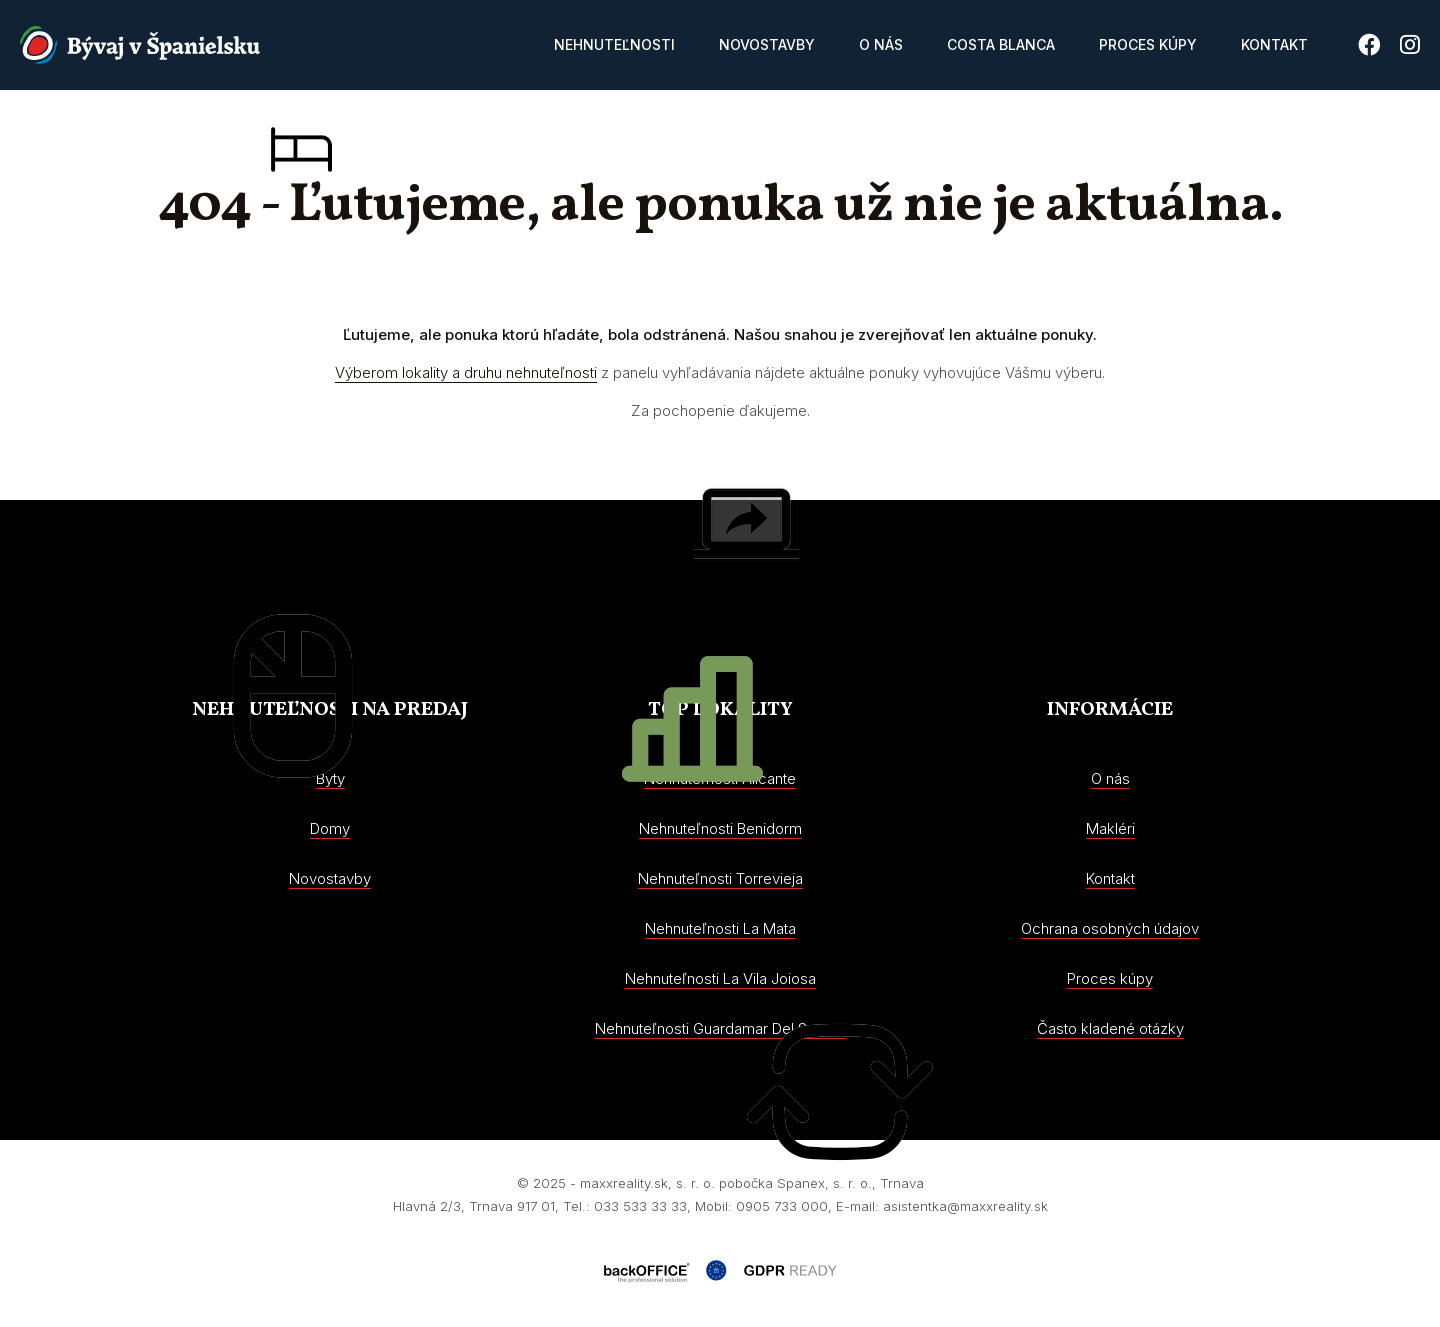 The height and width of the screenshot is (1327, 1440). Describe the element at coordinates (840, 1092) in the screenshot. I see `refresh or reload content` at that location.